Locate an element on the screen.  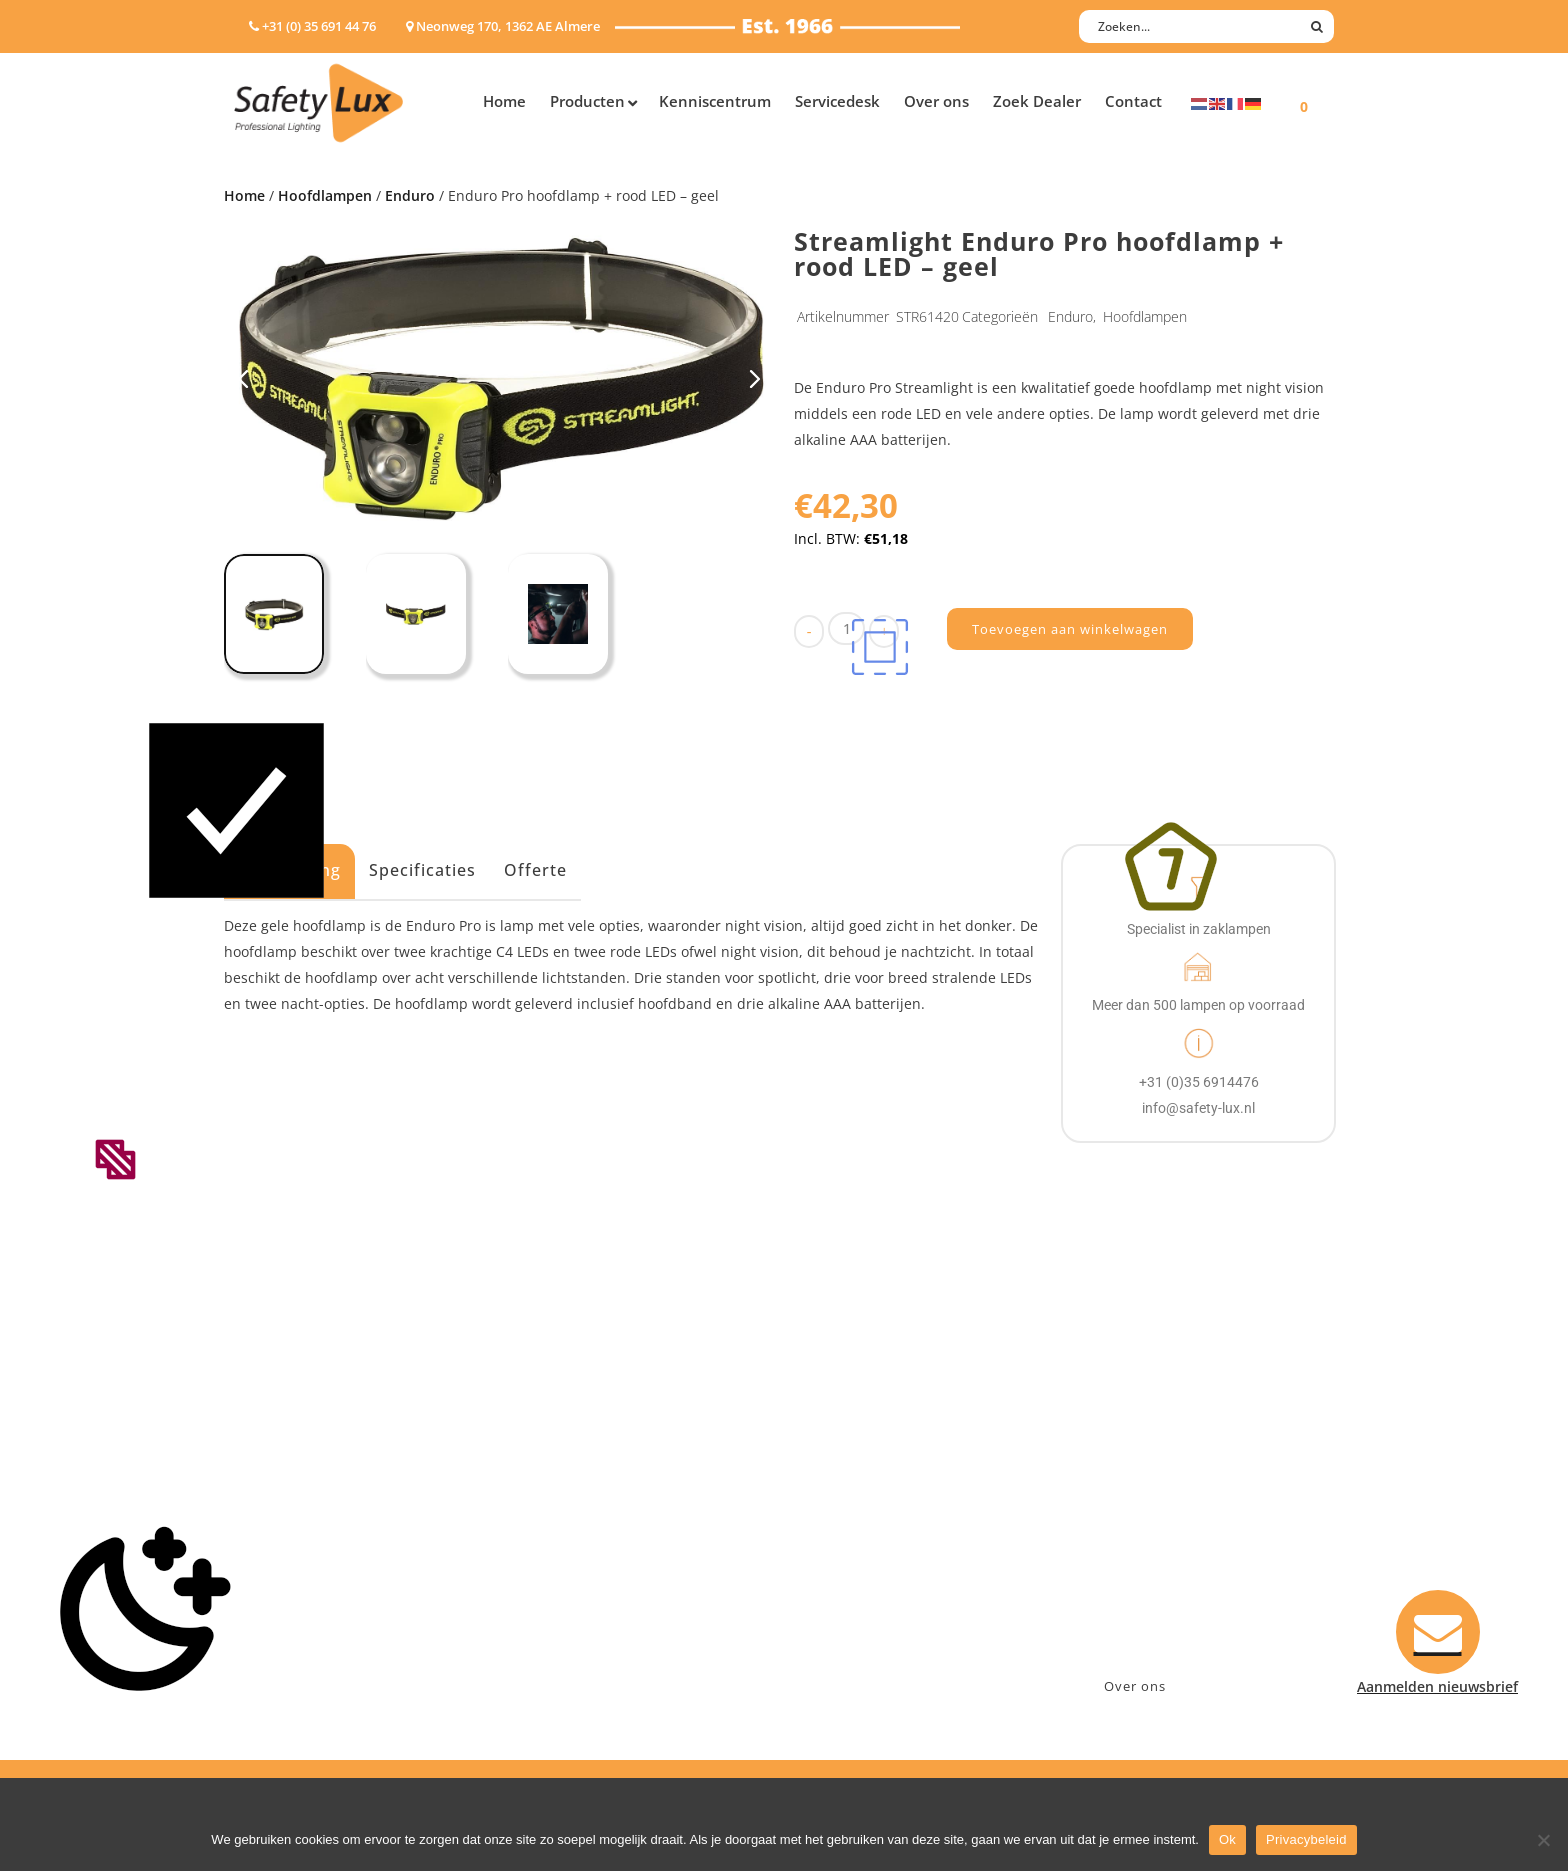
indicates a selected or completed item is located at coordinates (236, 810).